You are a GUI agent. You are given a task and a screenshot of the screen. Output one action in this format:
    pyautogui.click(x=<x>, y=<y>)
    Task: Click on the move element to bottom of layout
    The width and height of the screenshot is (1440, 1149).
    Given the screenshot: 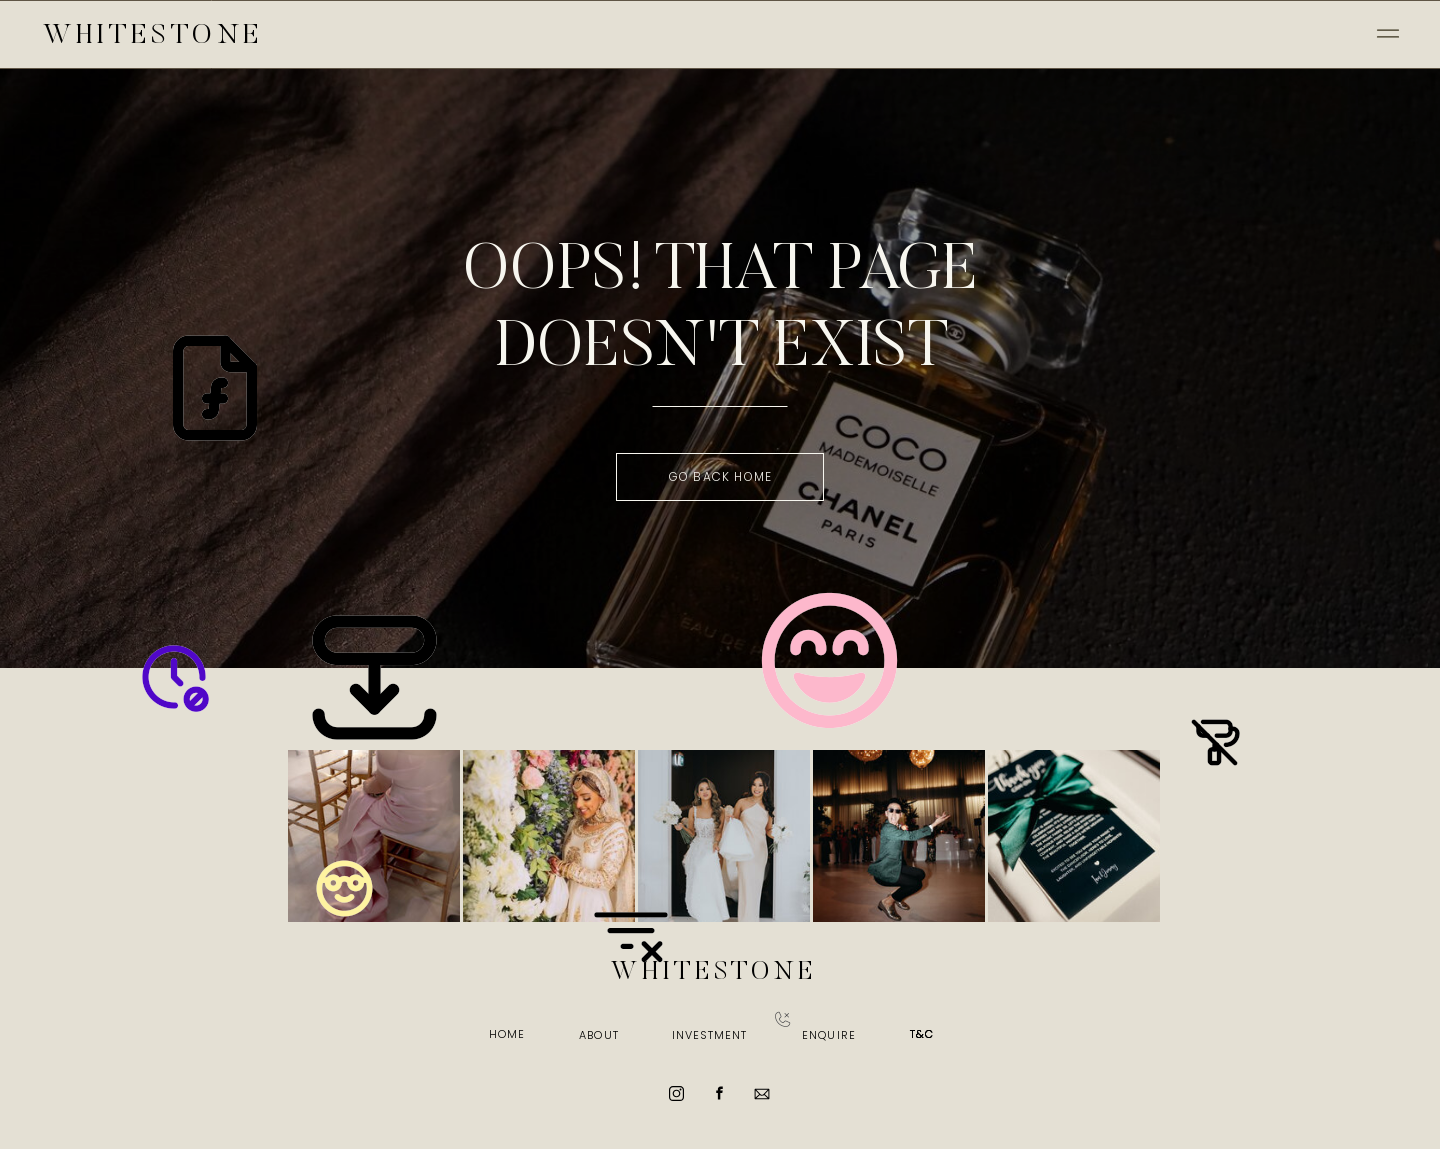 What is the action you would take?
    pyautogui.click(x=374, y=677)
    